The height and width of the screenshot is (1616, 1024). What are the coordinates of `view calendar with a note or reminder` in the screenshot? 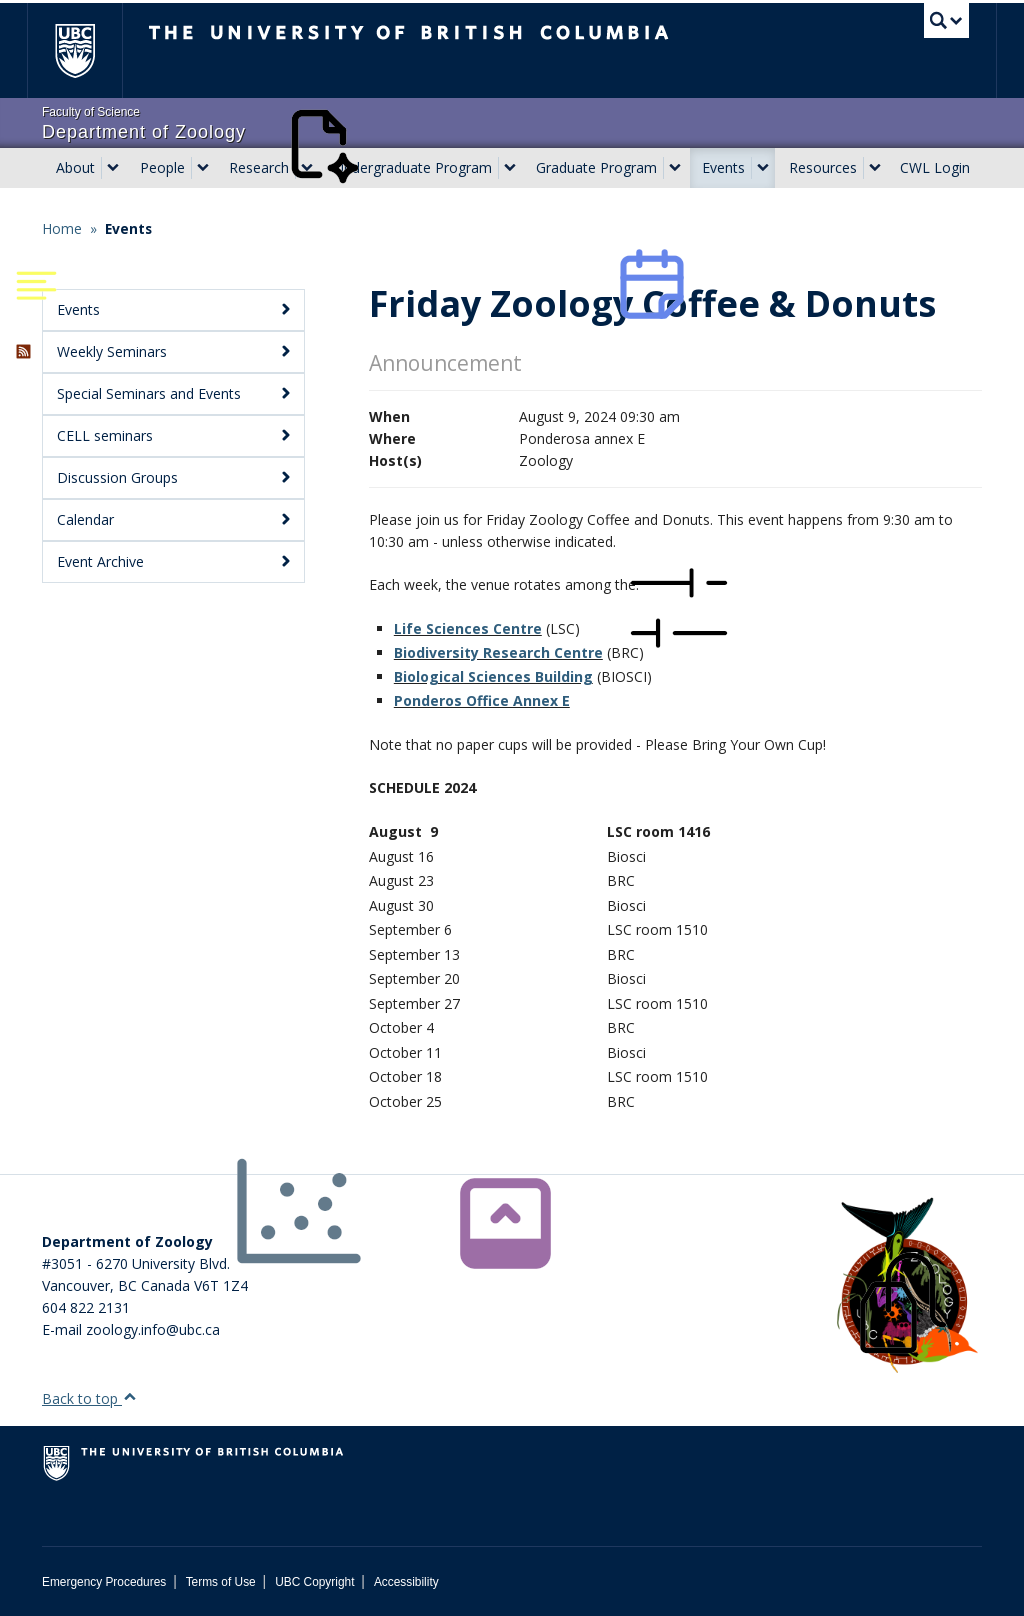 It's located at (652, 284).